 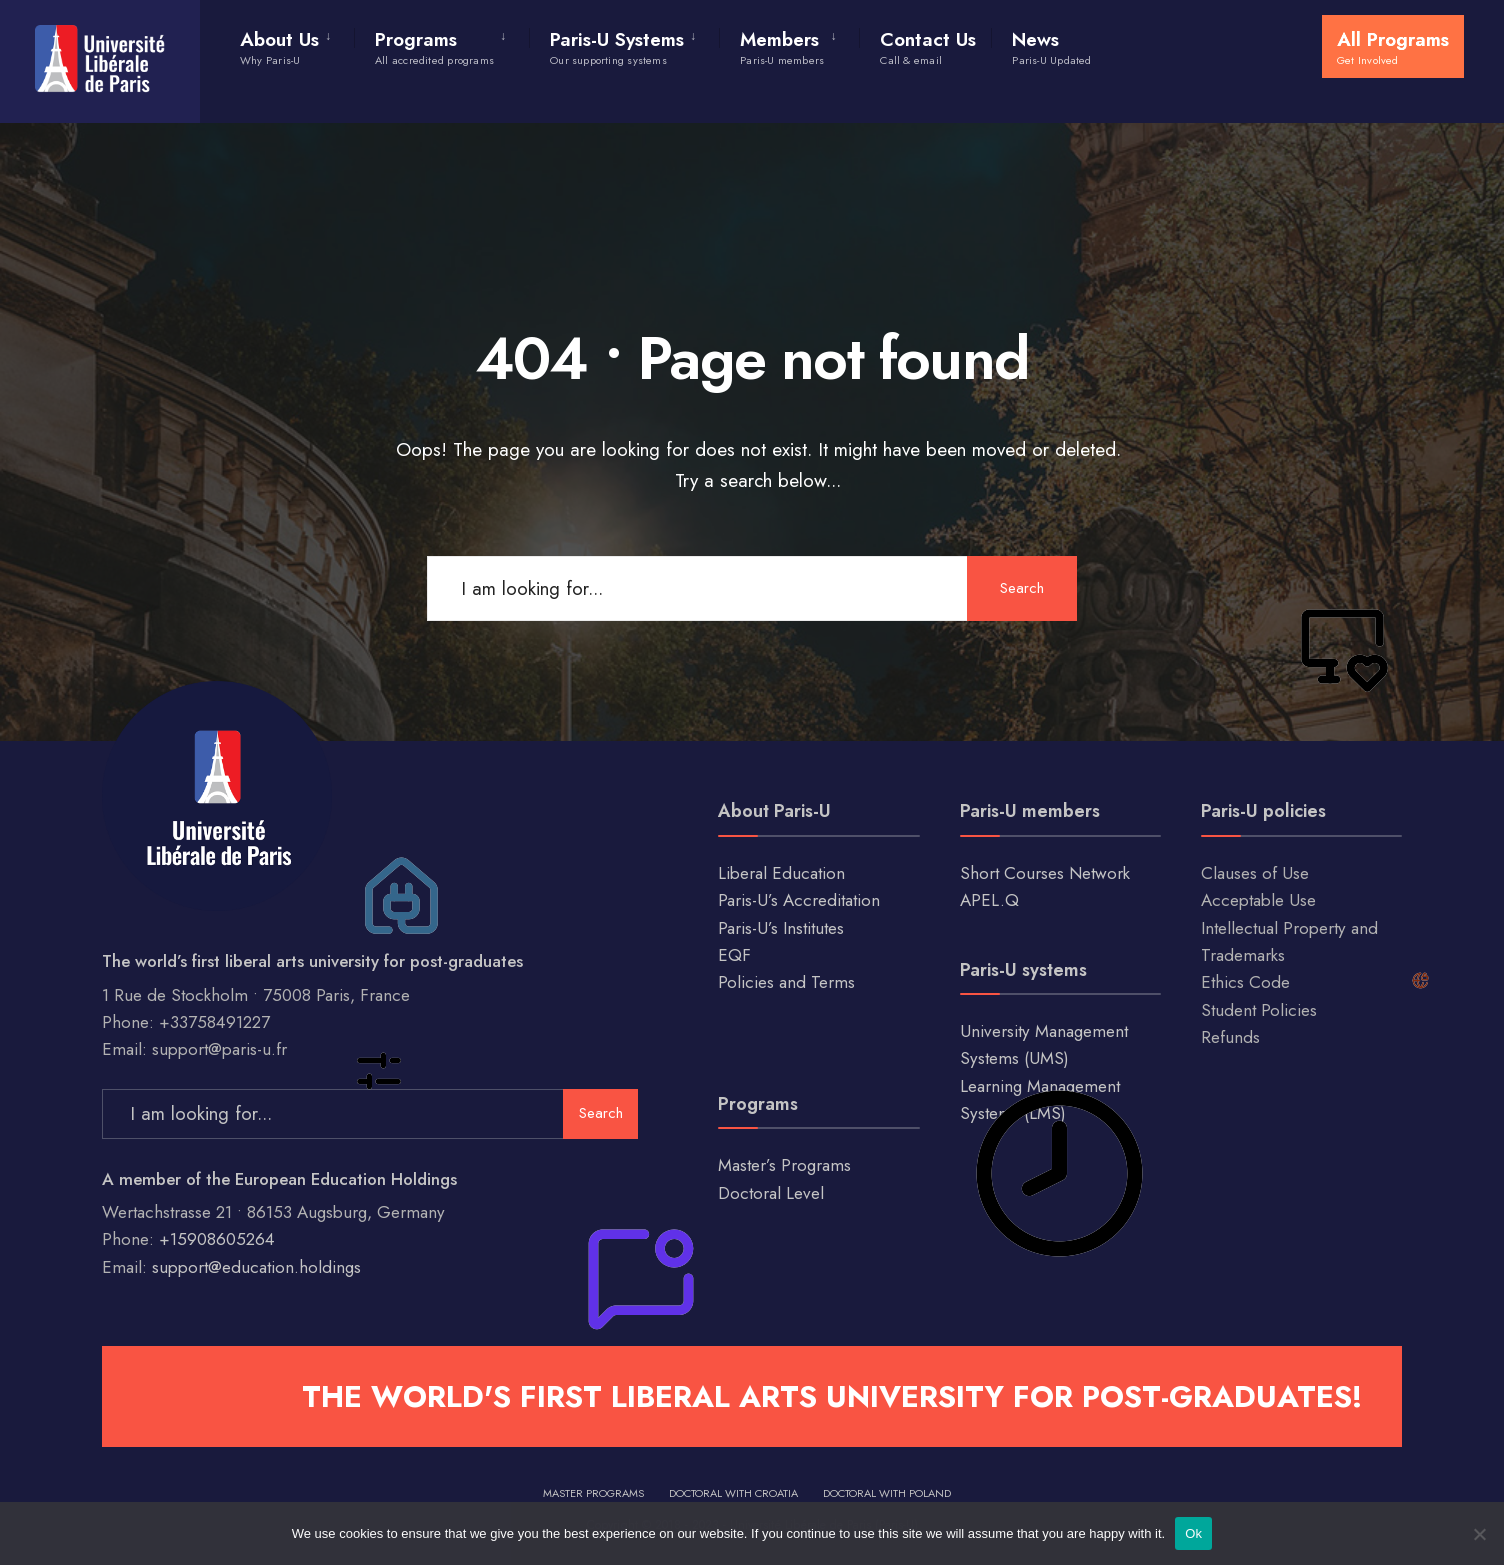 I want to click on indicates 8 o'clock time, so click(x=1059, y=1173).